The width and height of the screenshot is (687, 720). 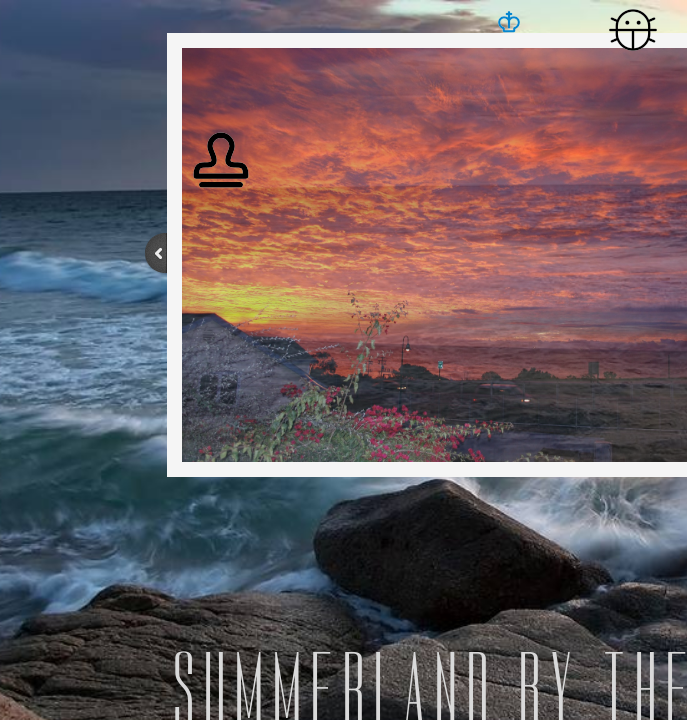 I want to click on indicates premium or royal status, so click(x=509, y=23).